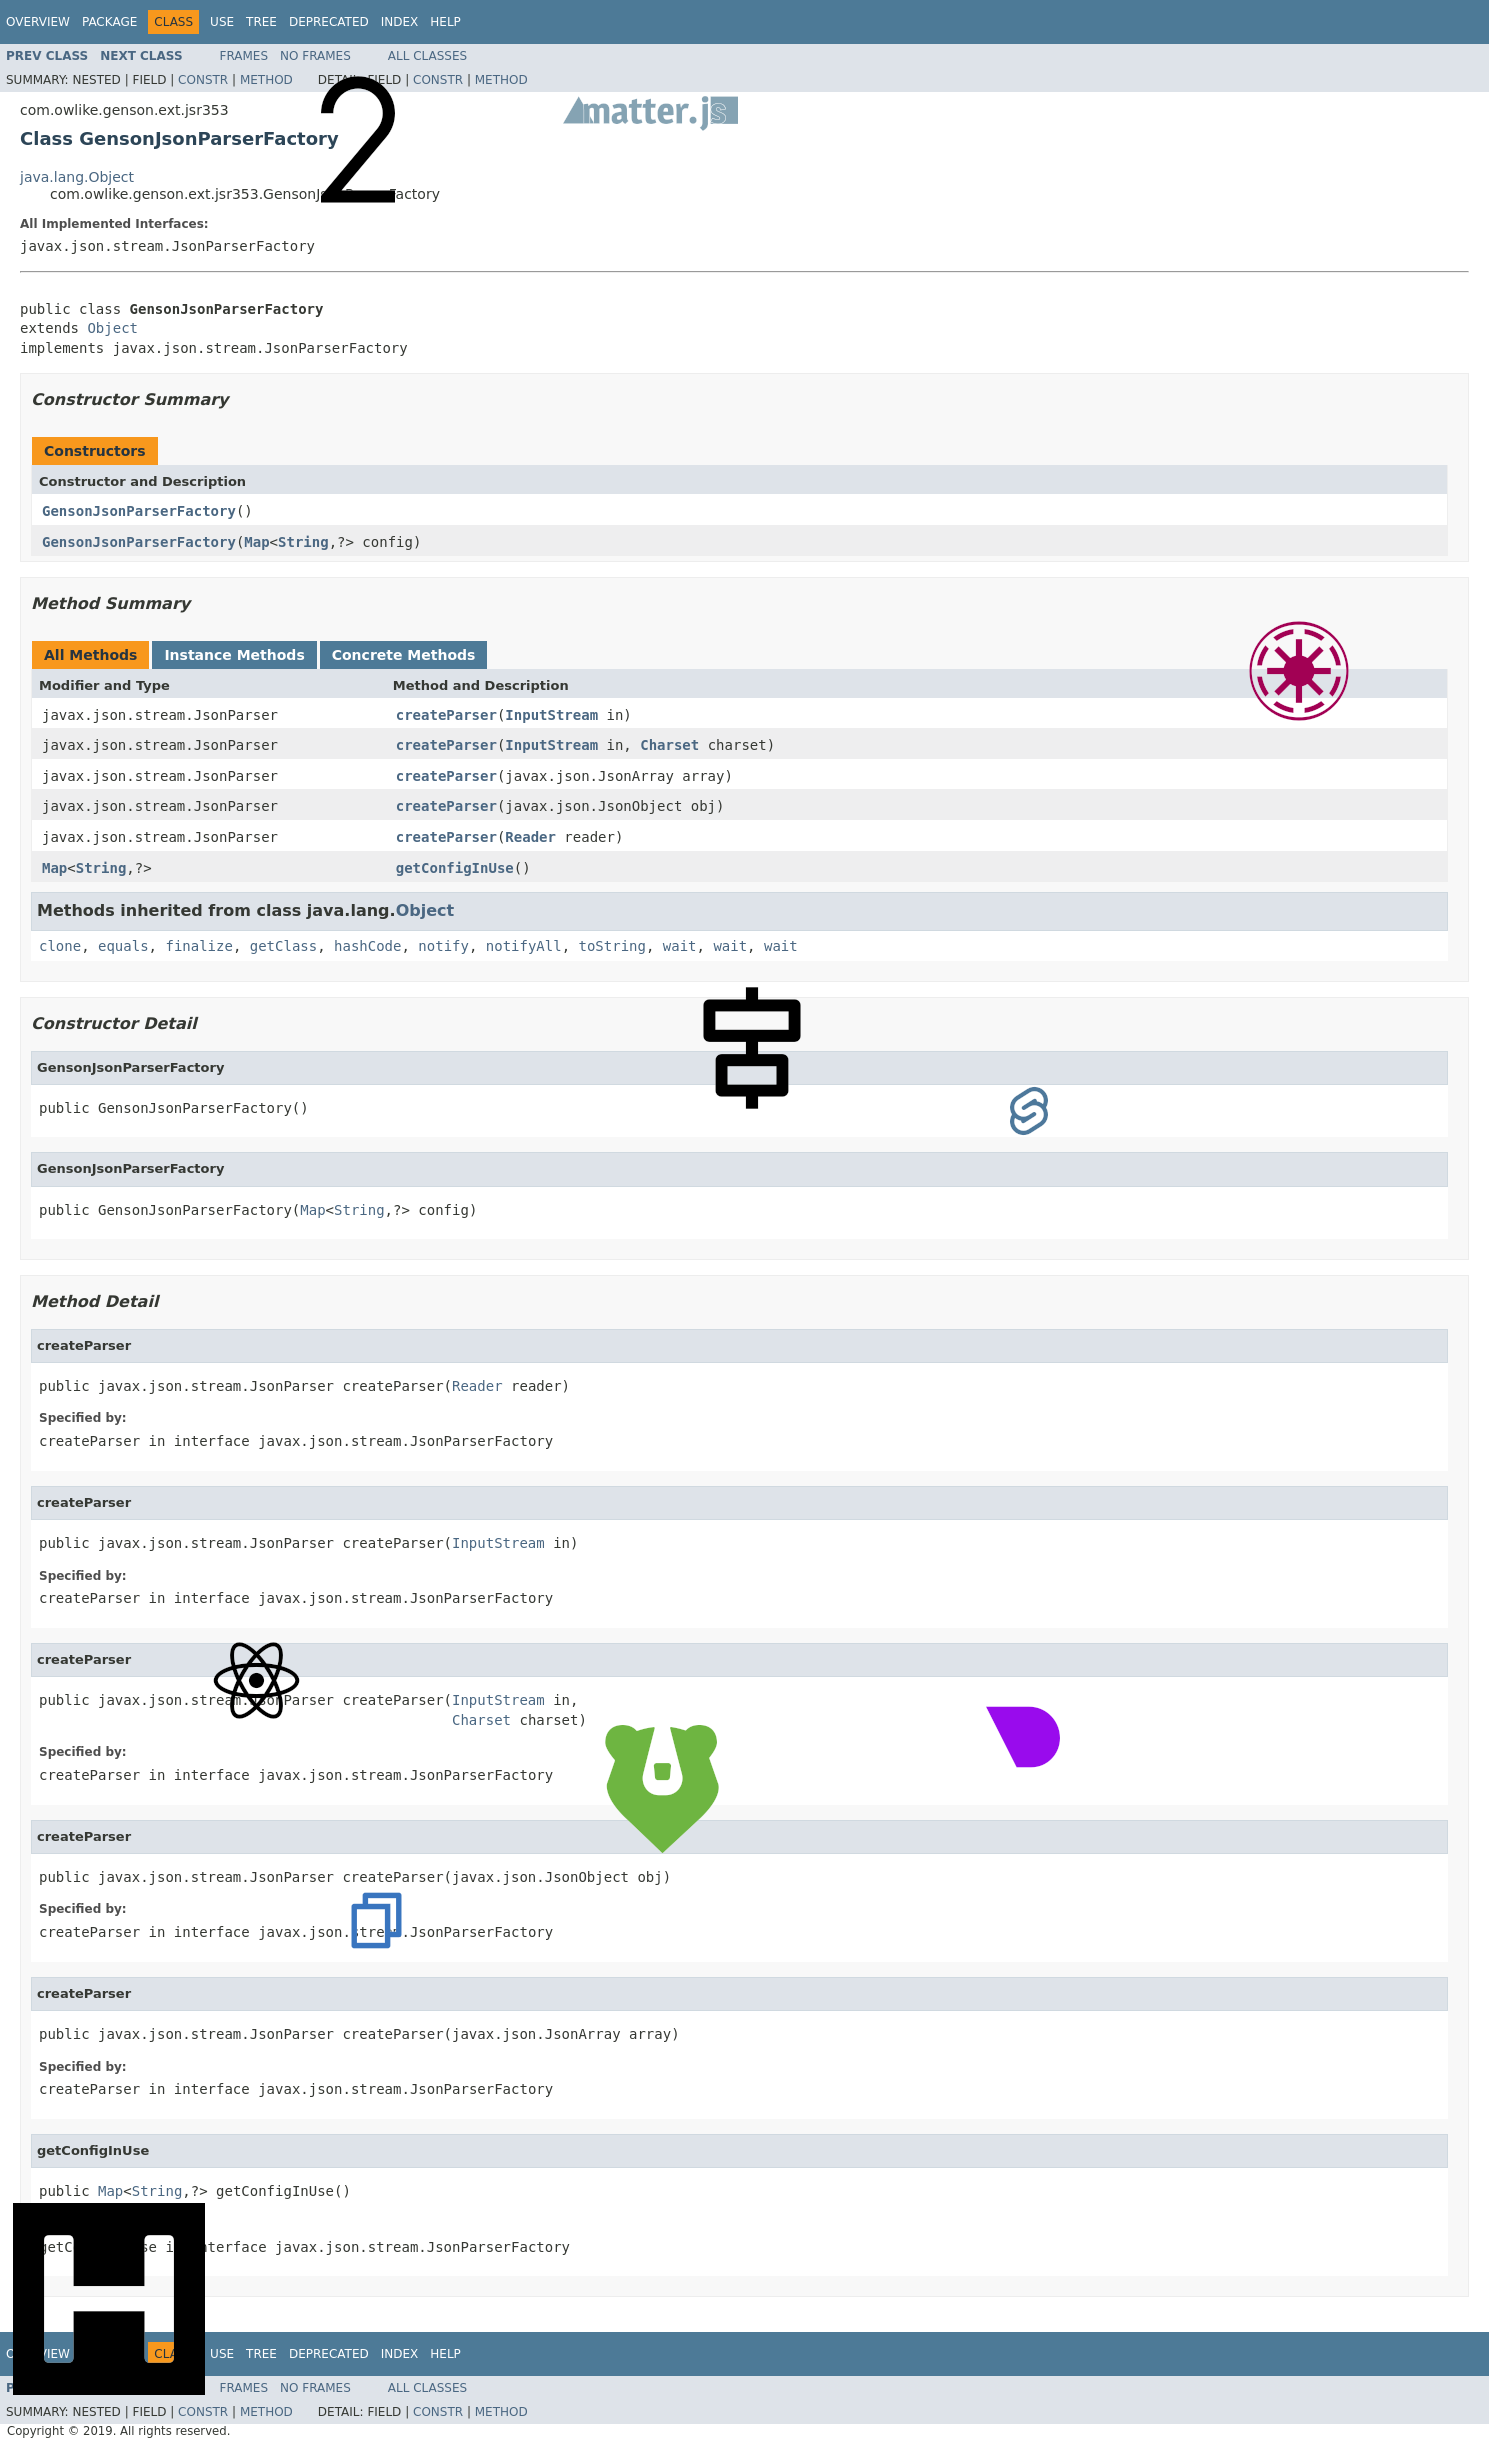 The width and height of the screenshot is (1489, 2452). I want to click on react.js framework logo, so click(256, 1680).